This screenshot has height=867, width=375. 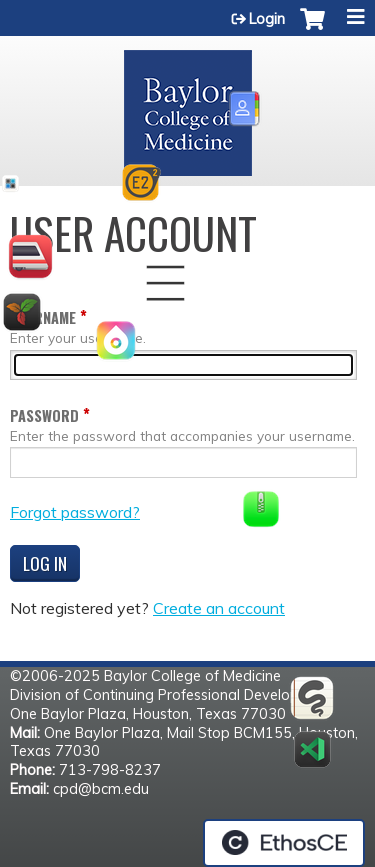 What do you see at coordinates (312, 698) in the screenshot?
I see `open rnote handwriting and note-taking app` at bounding box center [312, 698].